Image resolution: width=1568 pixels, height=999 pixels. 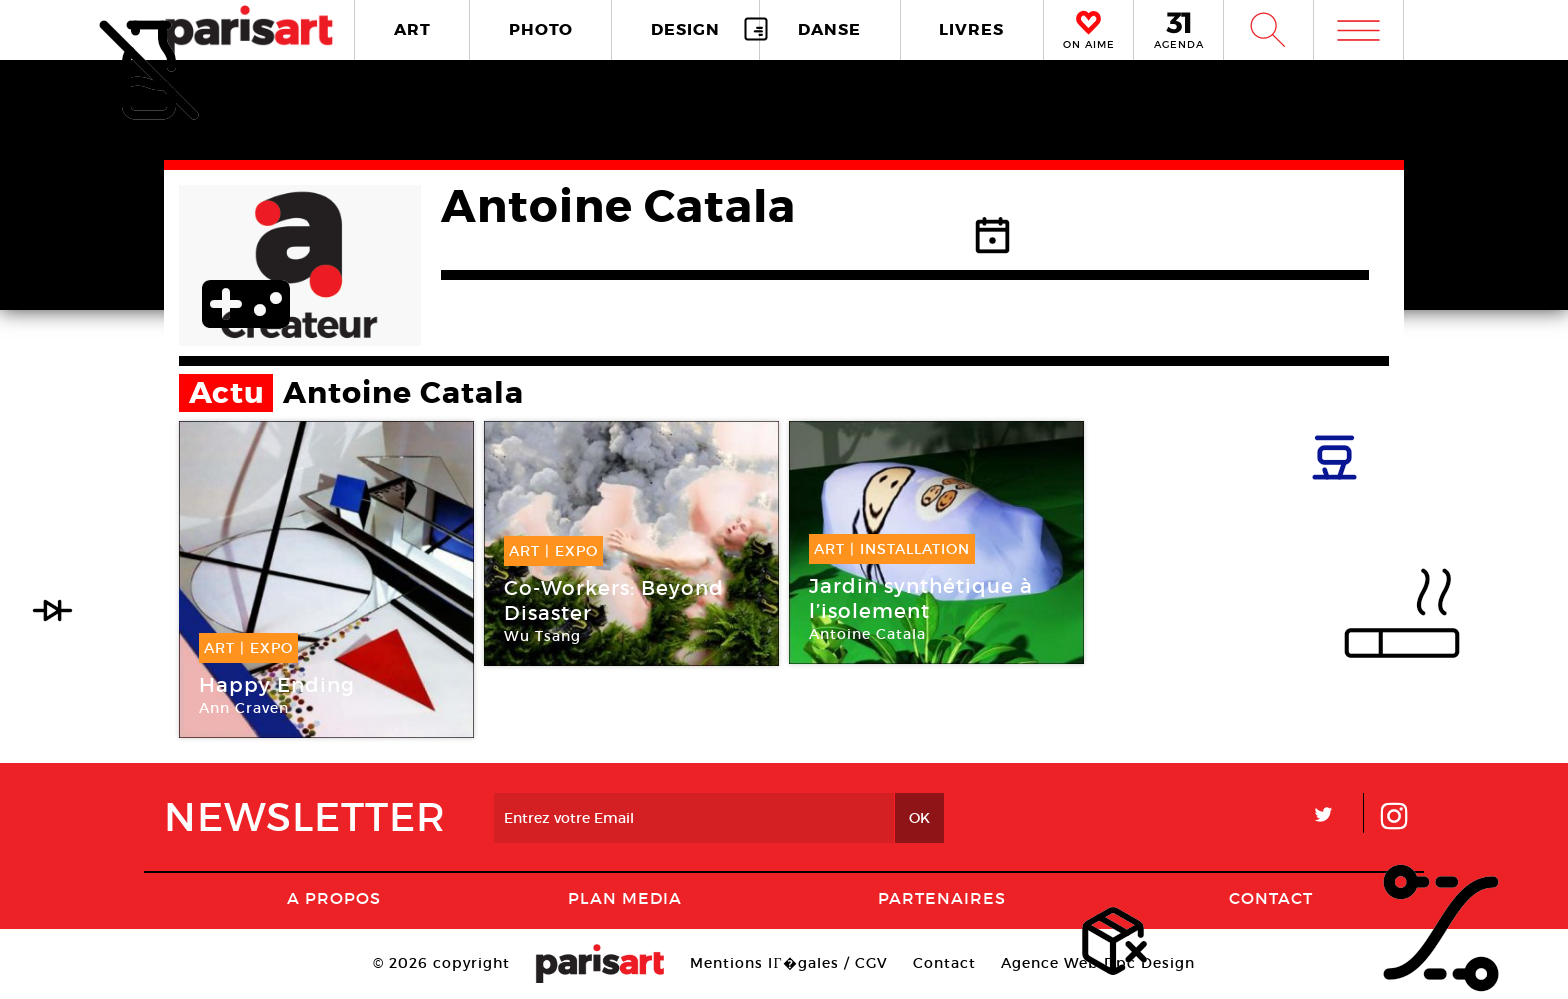 What do you see at coordinates (1402, 626) in the screenshot?
I see `indicates a designated smoking area` at bounding box center [1402, 626].